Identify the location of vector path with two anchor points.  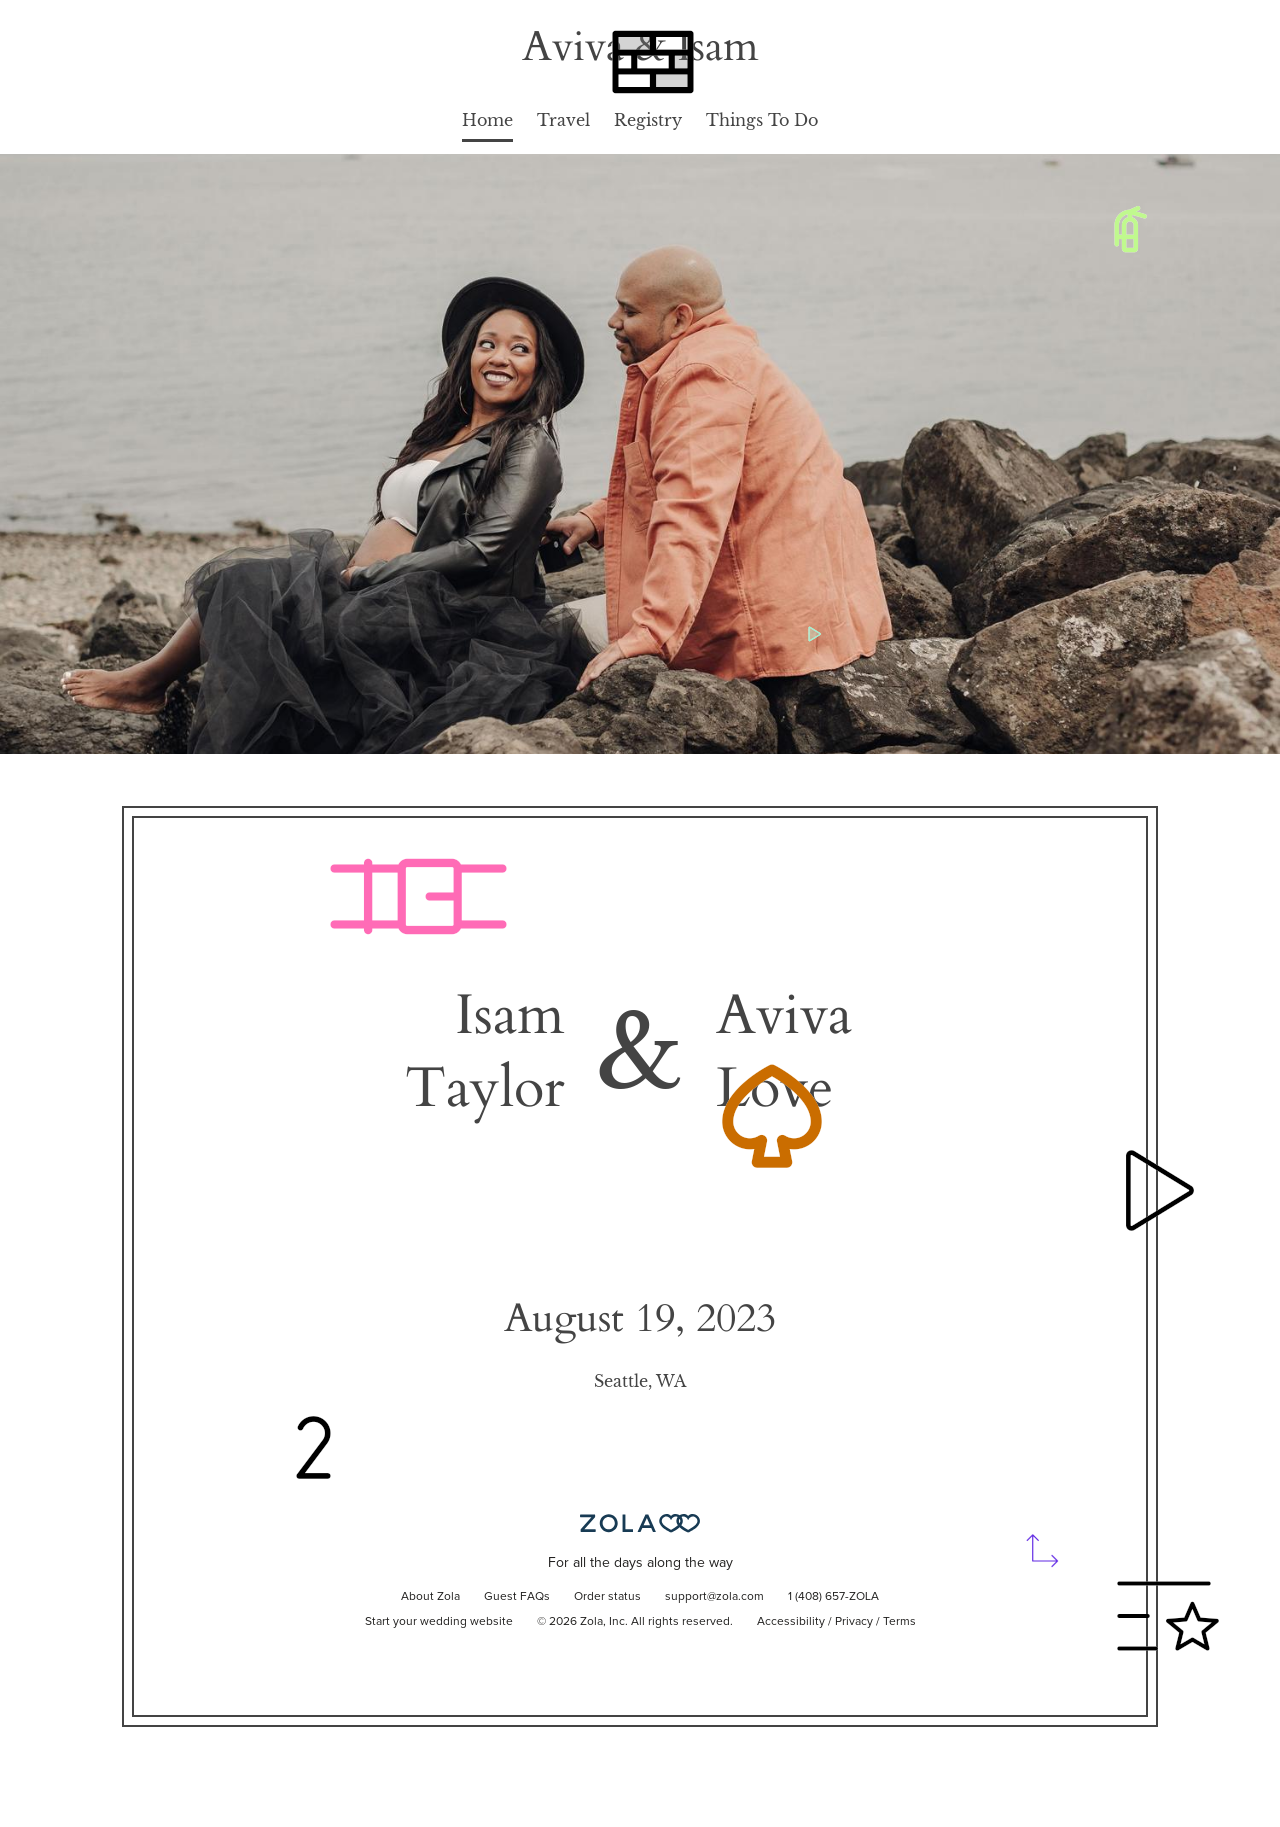
(1041, 1550).